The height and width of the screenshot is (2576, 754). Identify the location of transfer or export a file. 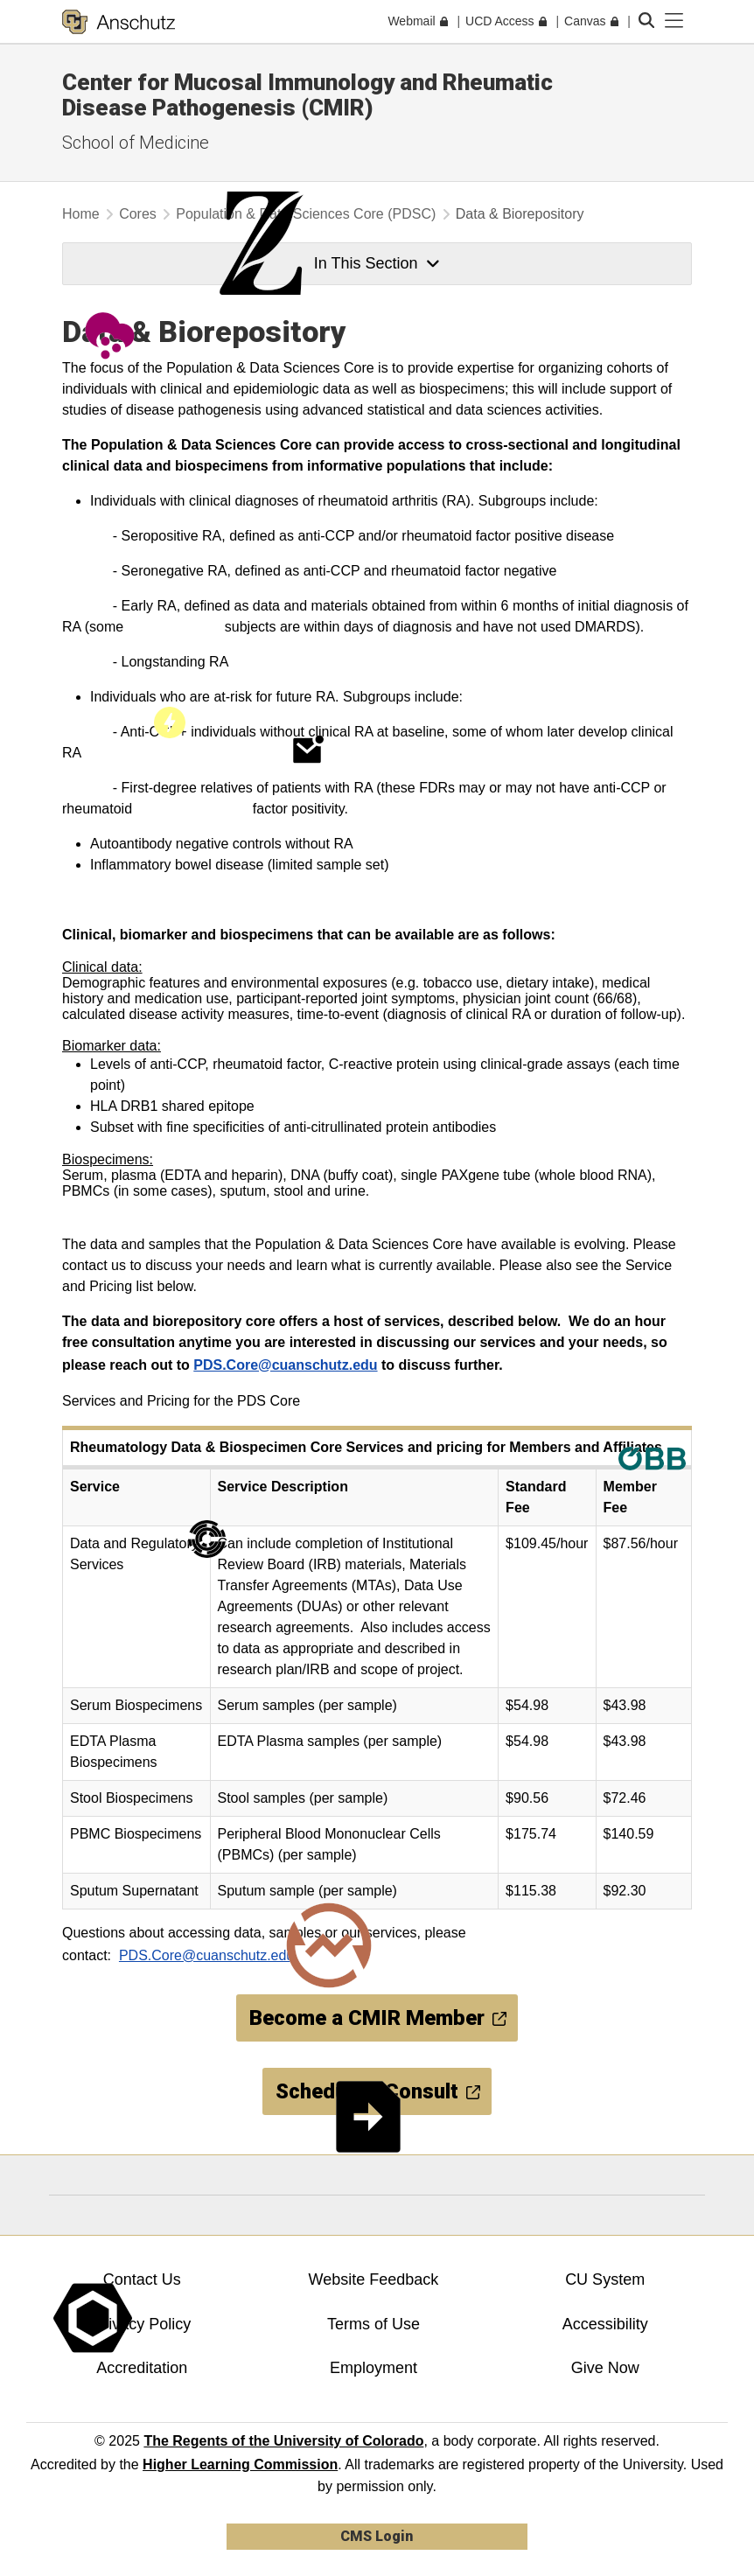
(368, 2117).